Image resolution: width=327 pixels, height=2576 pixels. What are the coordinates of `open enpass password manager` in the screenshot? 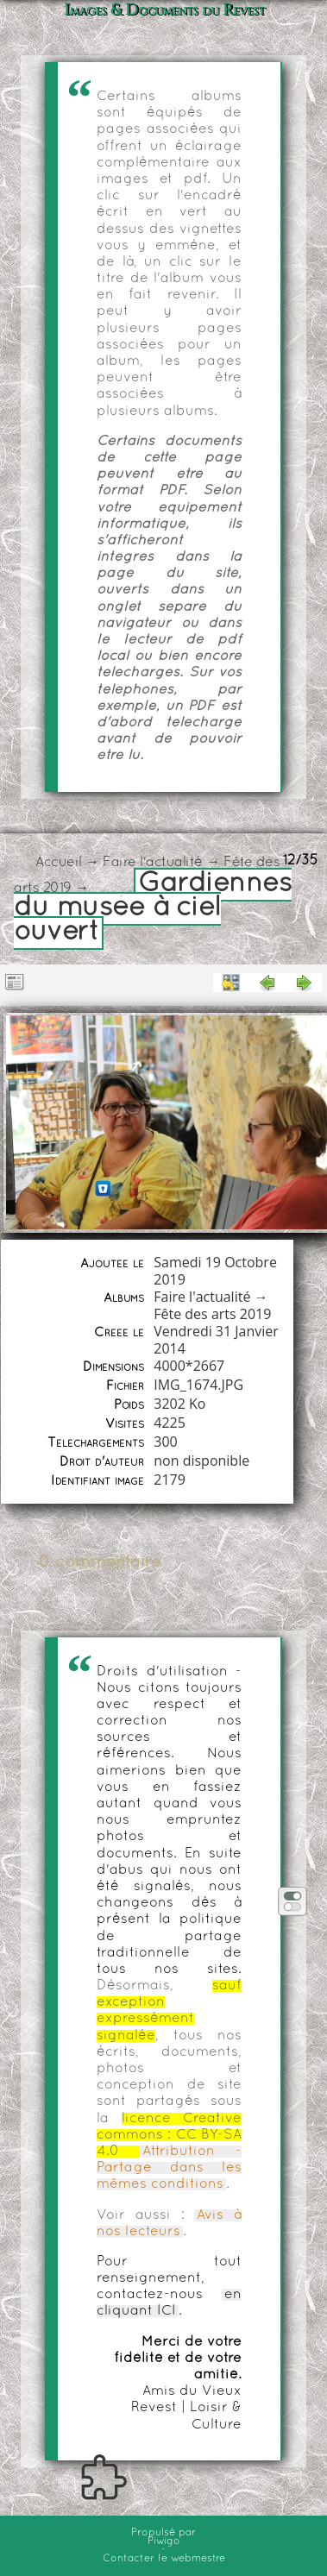 It's located at (103, 1188).